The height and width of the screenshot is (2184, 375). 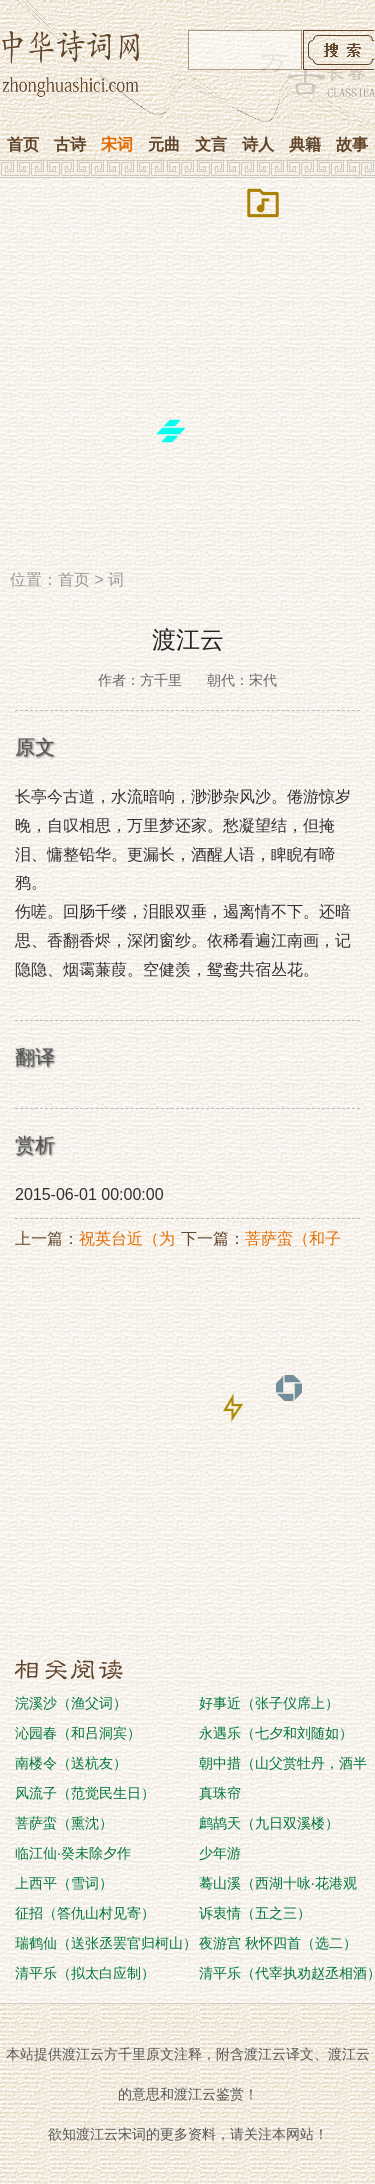 What do you see at coordinates (289, 1388) in the screenshot?
I see `open the Chase banking app` at bounding box center [289, 1388].